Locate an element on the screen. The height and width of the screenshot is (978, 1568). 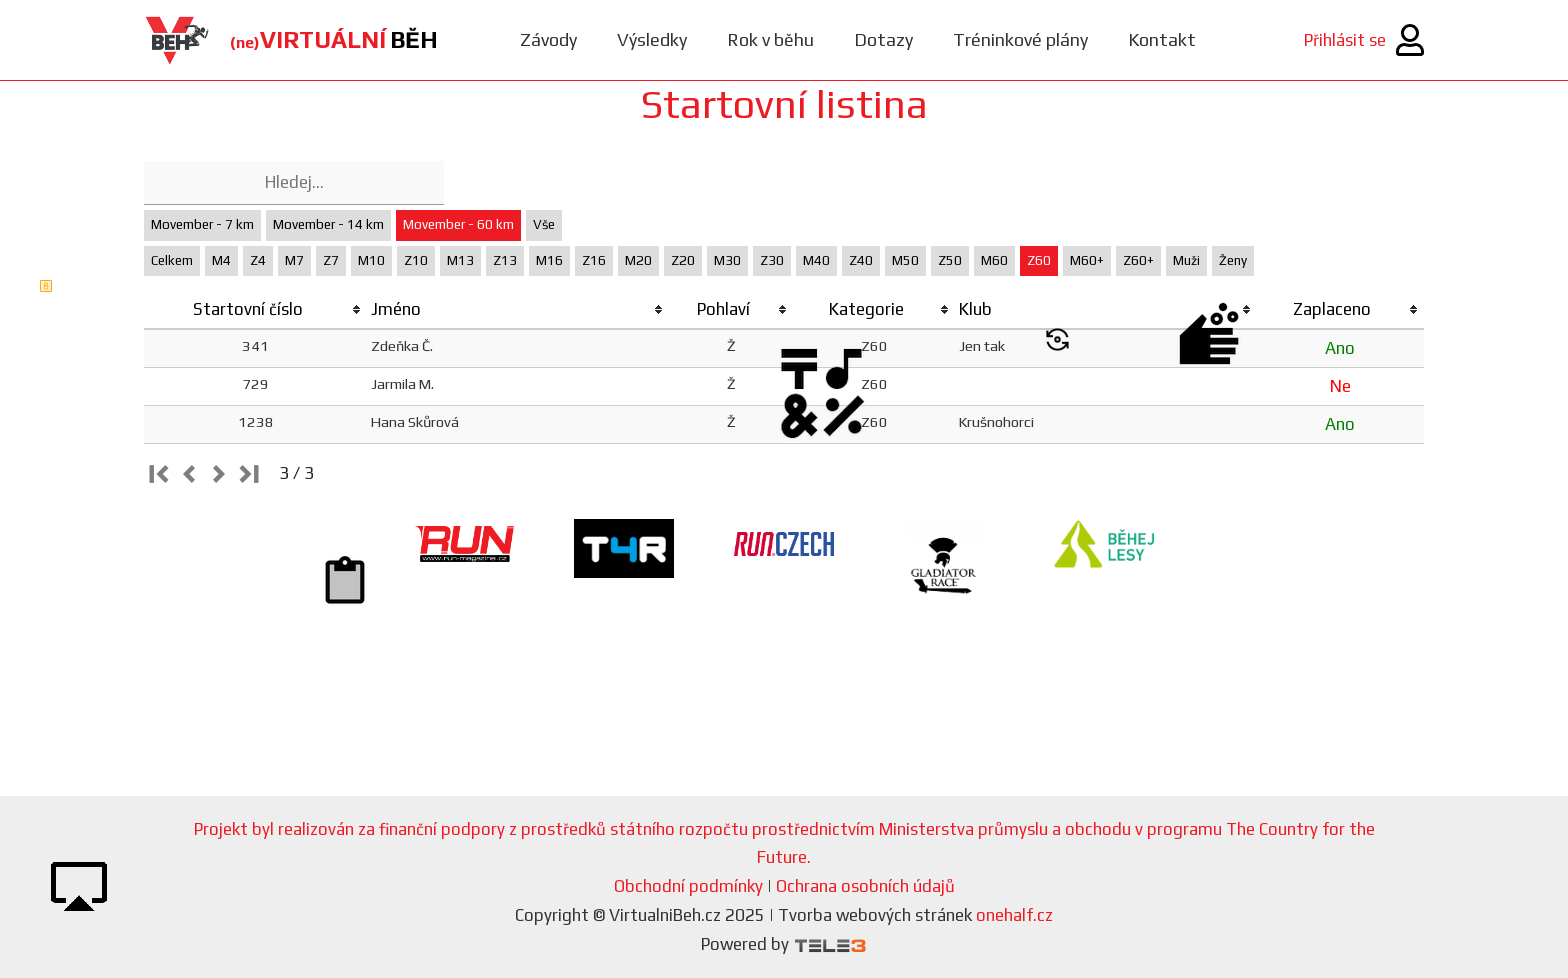
access emoji and special characters is located at coordinates (821, 393).